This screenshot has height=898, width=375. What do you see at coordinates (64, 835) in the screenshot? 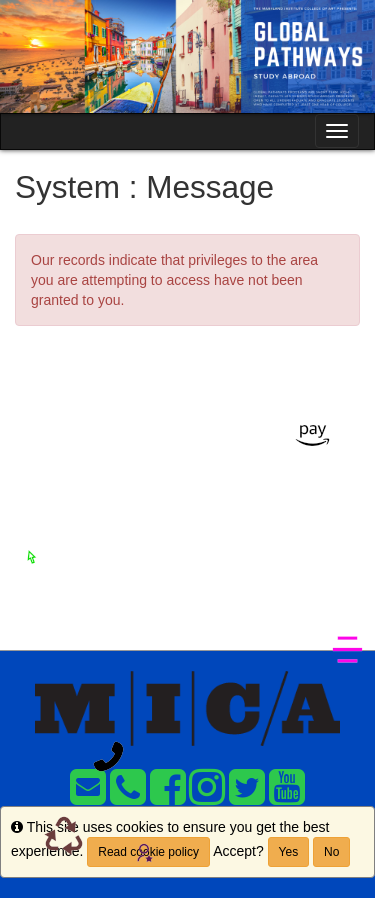
I see `indicates recyclable or eco-friendly content` at bounding box center [64, 835].